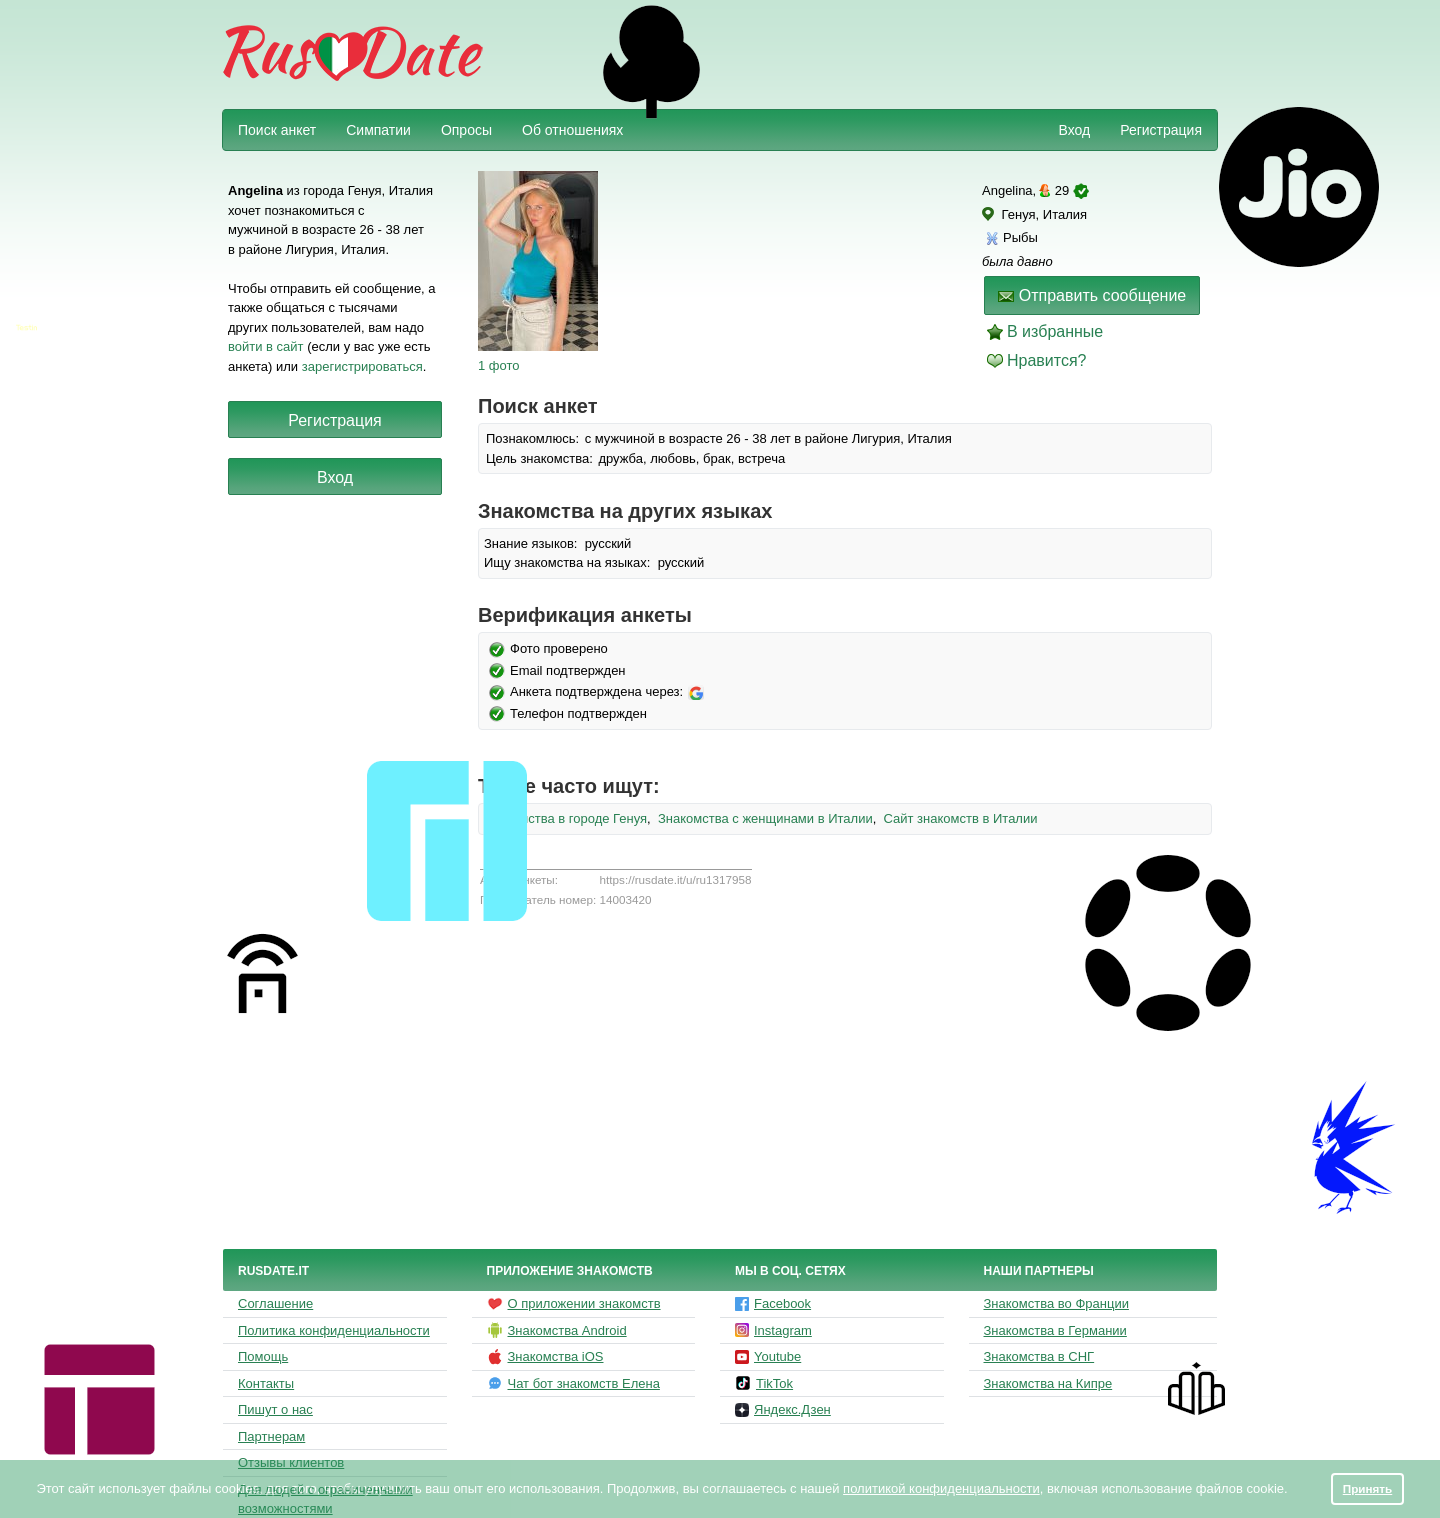 This screenshot has width=1440, height=1518. What do you see at coordinates (262, 973) in the screenshot?
I see `control a connected smart device` at bounding box center [262, 973].